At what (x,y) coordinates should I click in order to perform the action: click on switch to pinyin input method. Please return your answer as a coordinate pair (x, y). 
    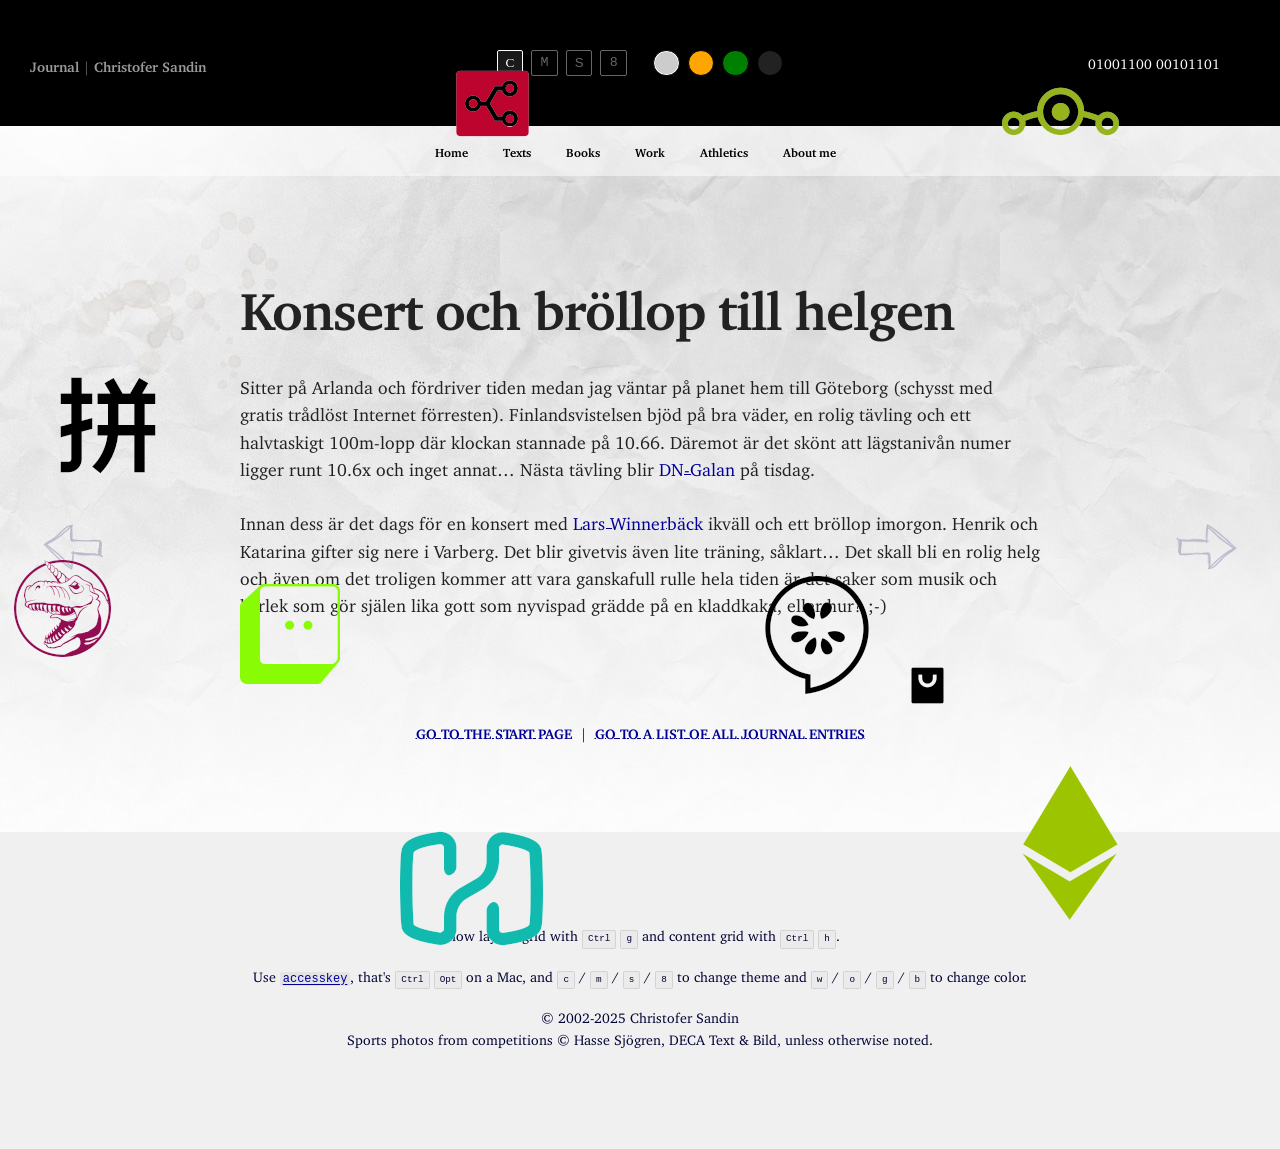
    Looking at the image, I should click on (108, 425).